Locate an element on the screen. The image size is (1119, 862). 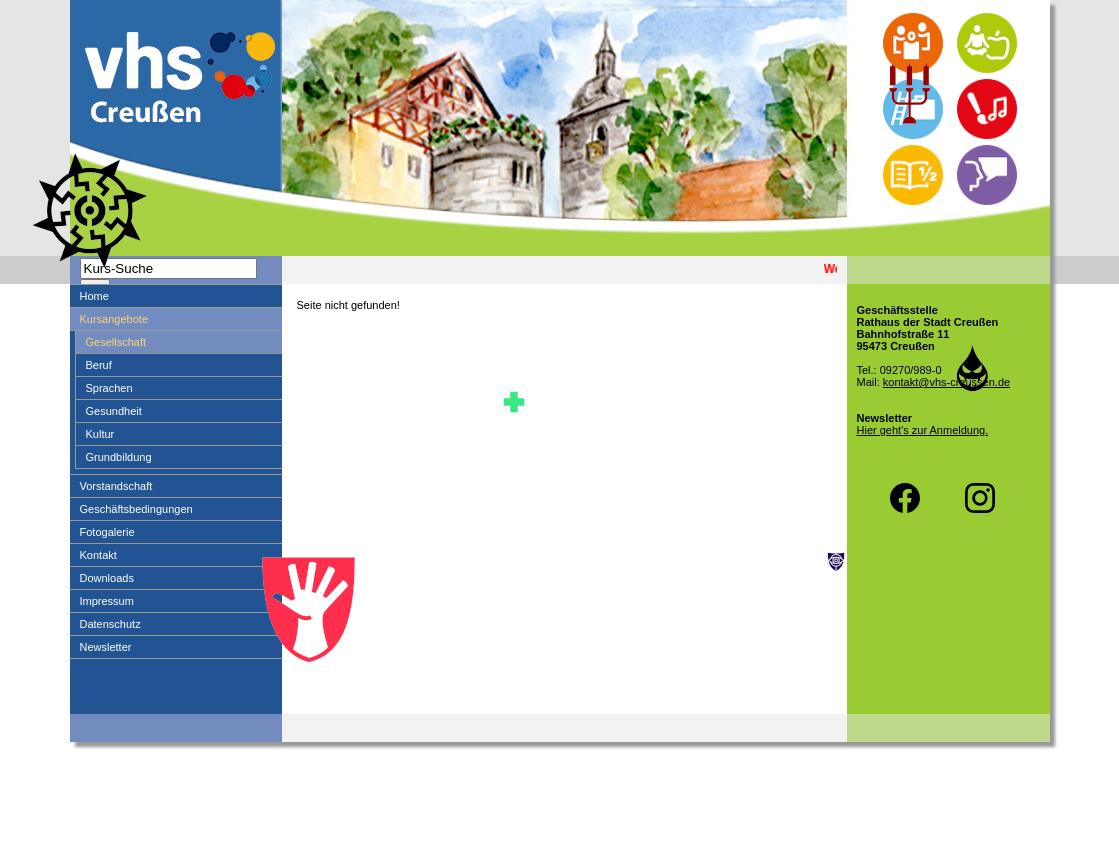
indicates a blocked or restricted action is located at coordinates (307, 608).